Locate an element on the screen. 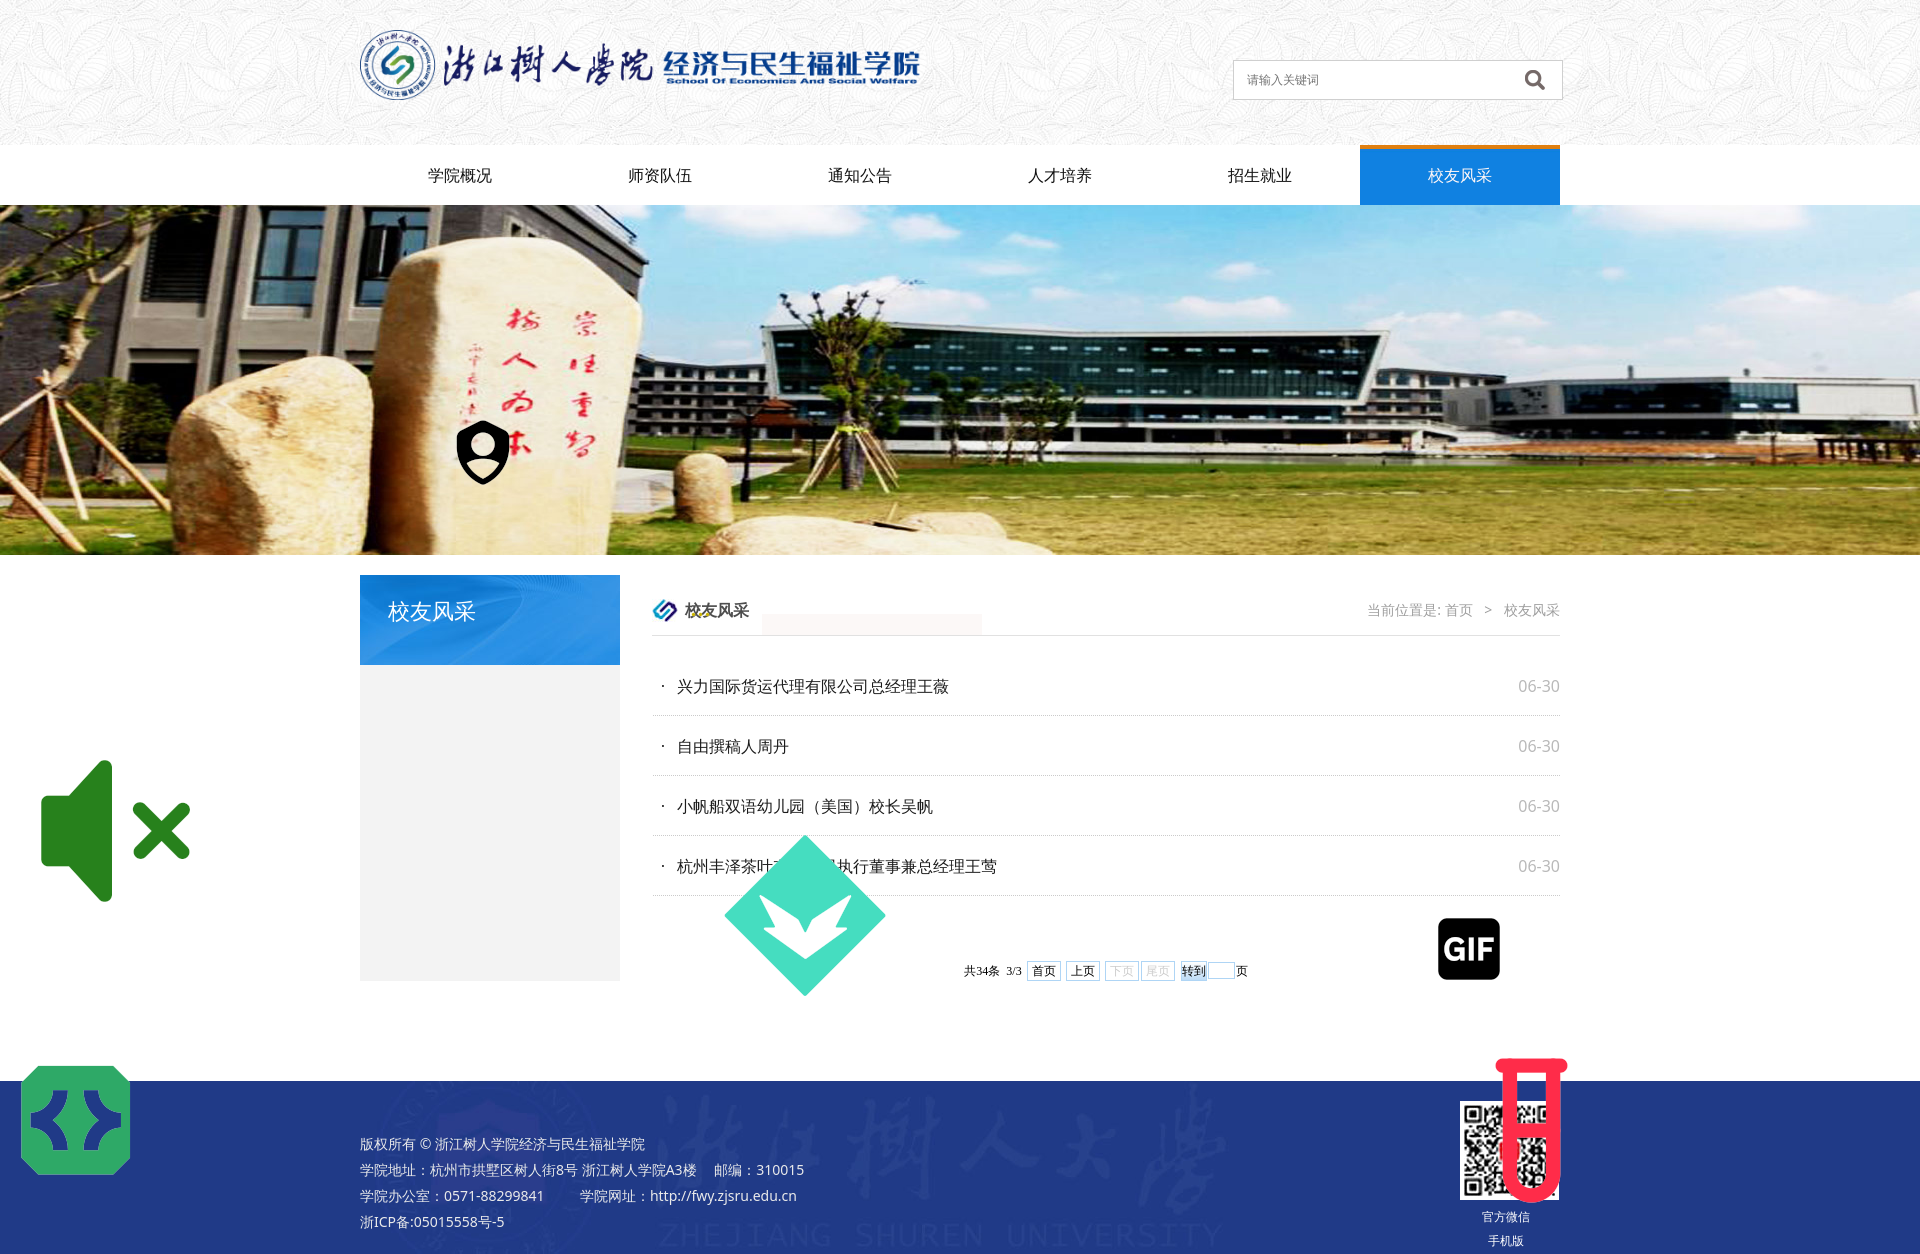 Image resolution: width=1920 pixels, height=1254 pixels. open more options menu is located at coordinates (700, 614).